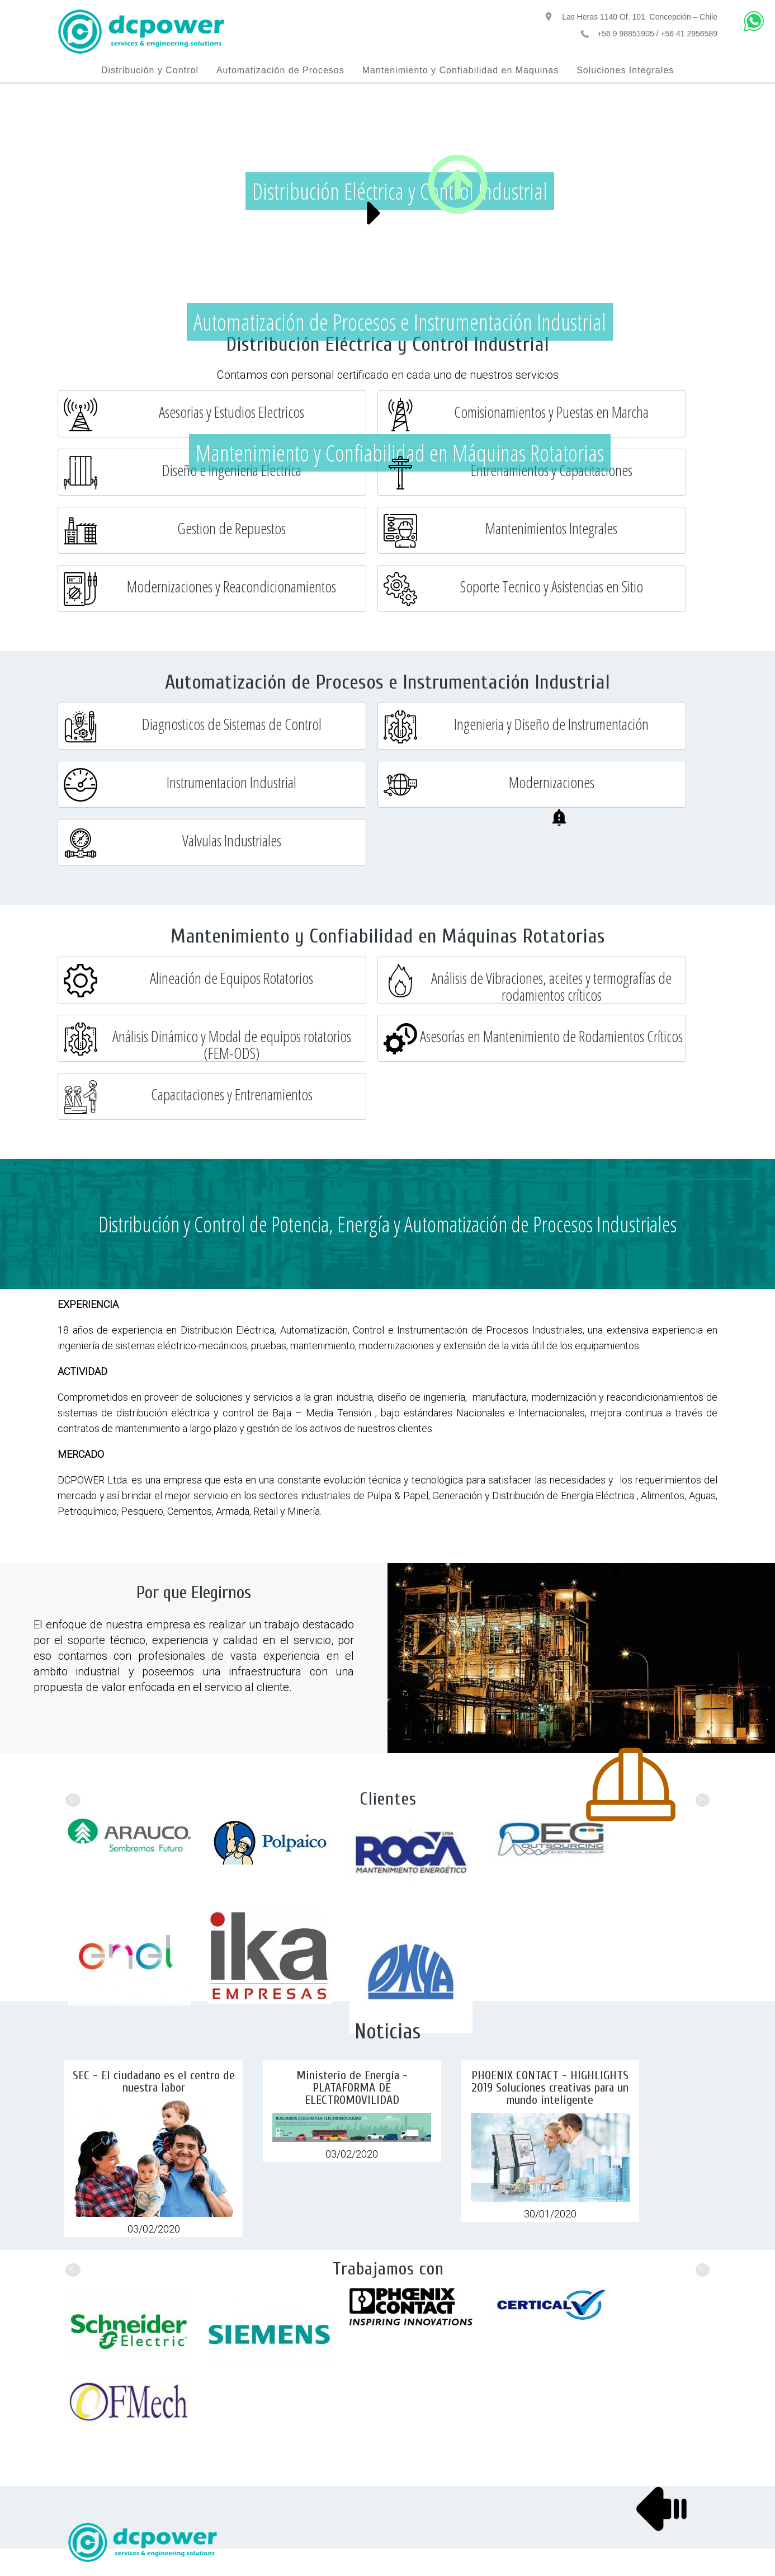  Describe the element at coordinates (631, 1789) in the screenshot. I see `access construction or work site settings` at that location.